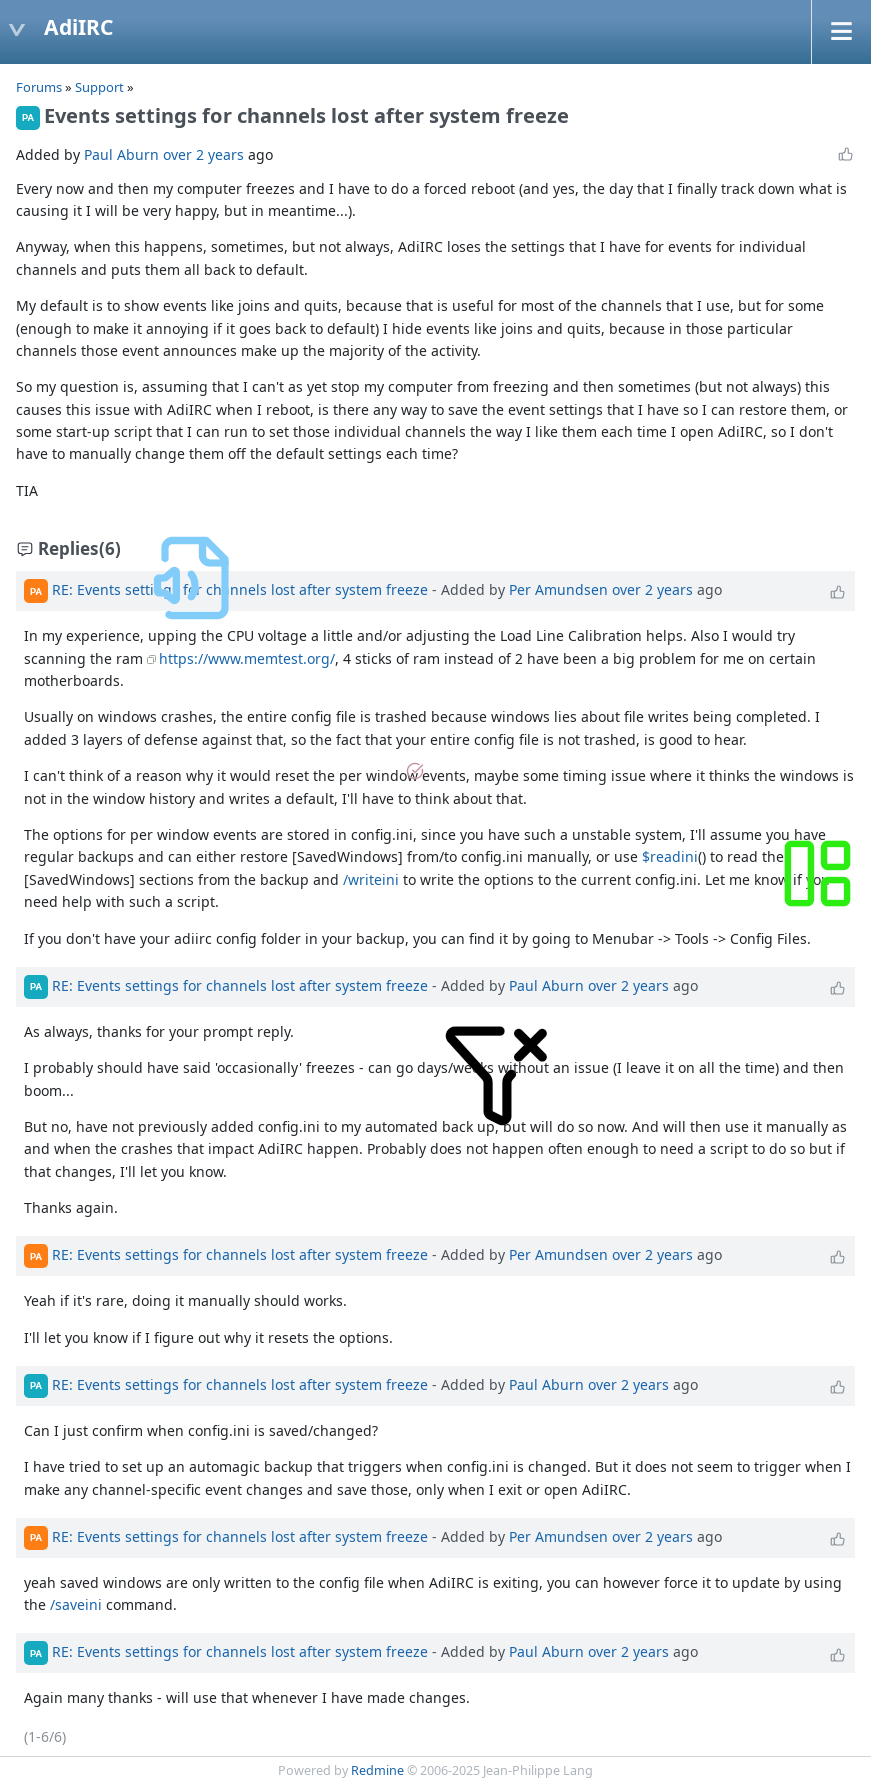 The width and height of the screenshot is (871, 1784). What do you see at coordinates (415, 771) in the screenshot?
I see `task or action completed successfully` at bounding box center [415, 771].